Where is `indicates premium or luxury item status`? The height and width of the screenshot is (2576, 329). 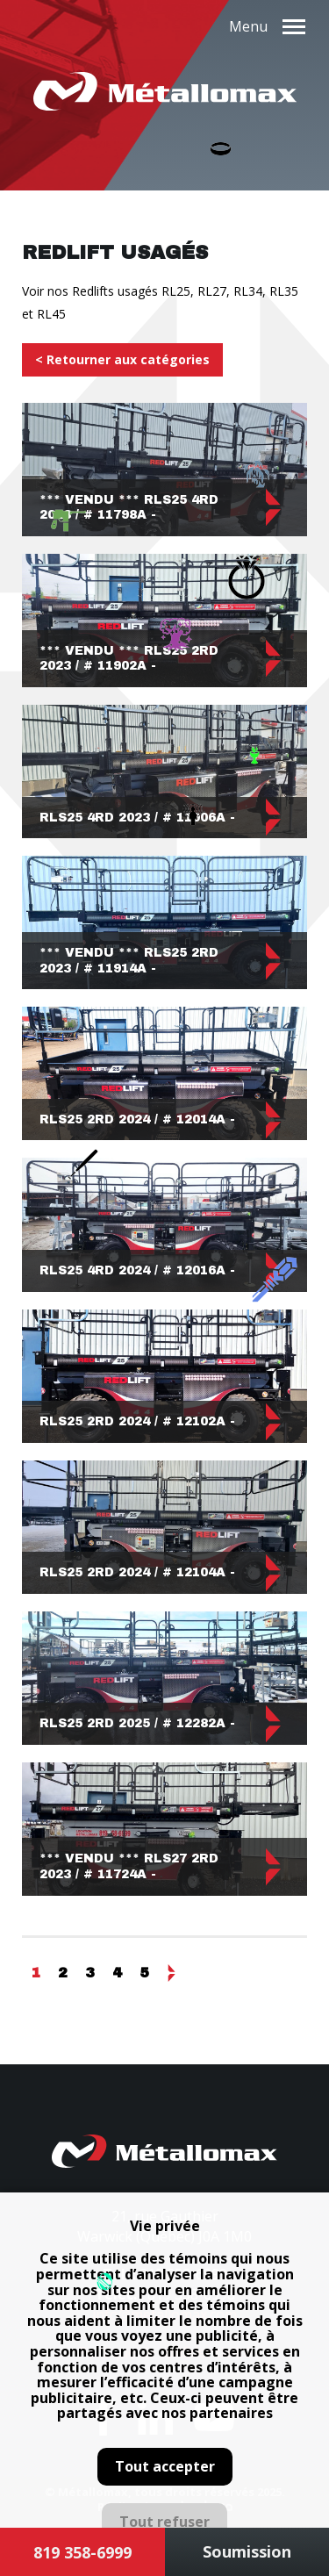
indicates premium or luxury item status is located at coordinates (247, 578).